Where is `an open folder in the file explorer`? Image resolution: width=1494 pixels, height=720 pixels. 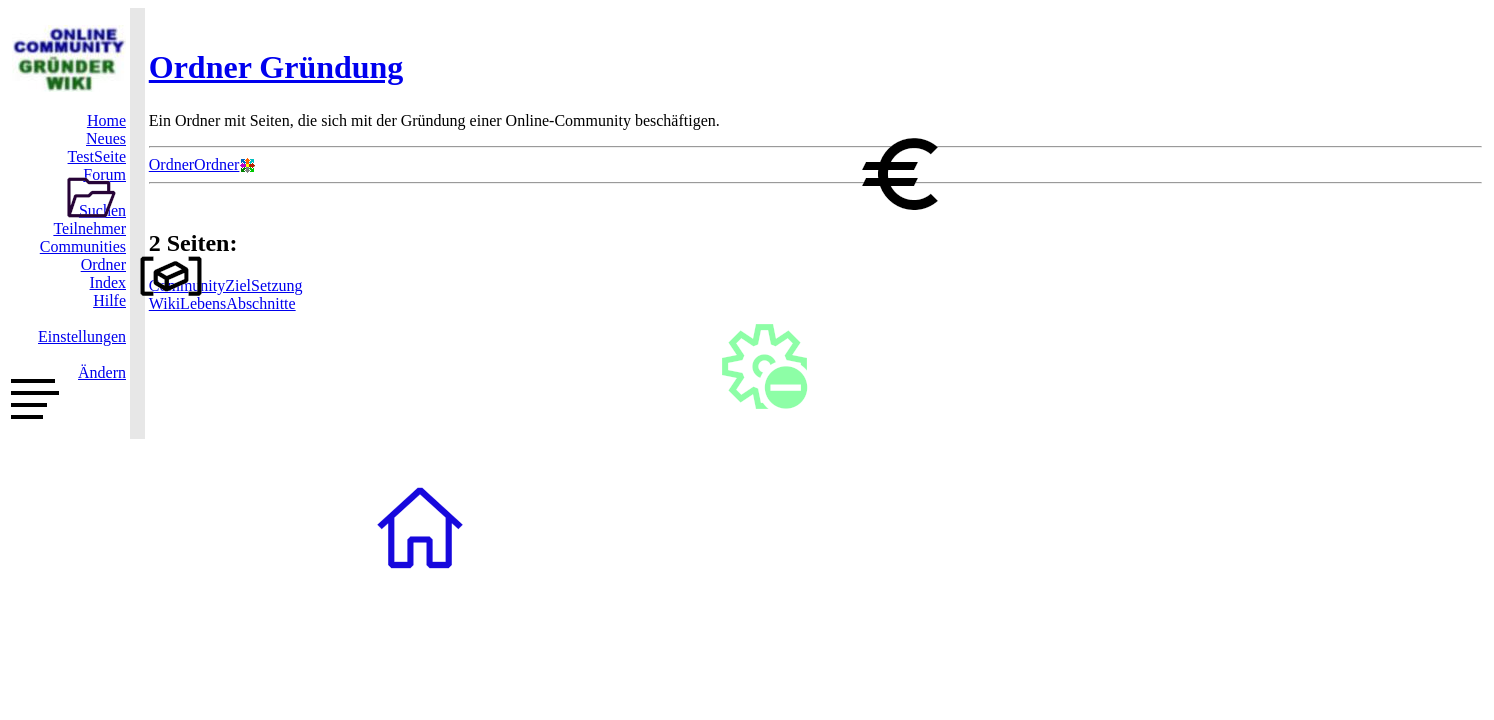 an open folder in the file explorer is located at coordinates (90, 197).